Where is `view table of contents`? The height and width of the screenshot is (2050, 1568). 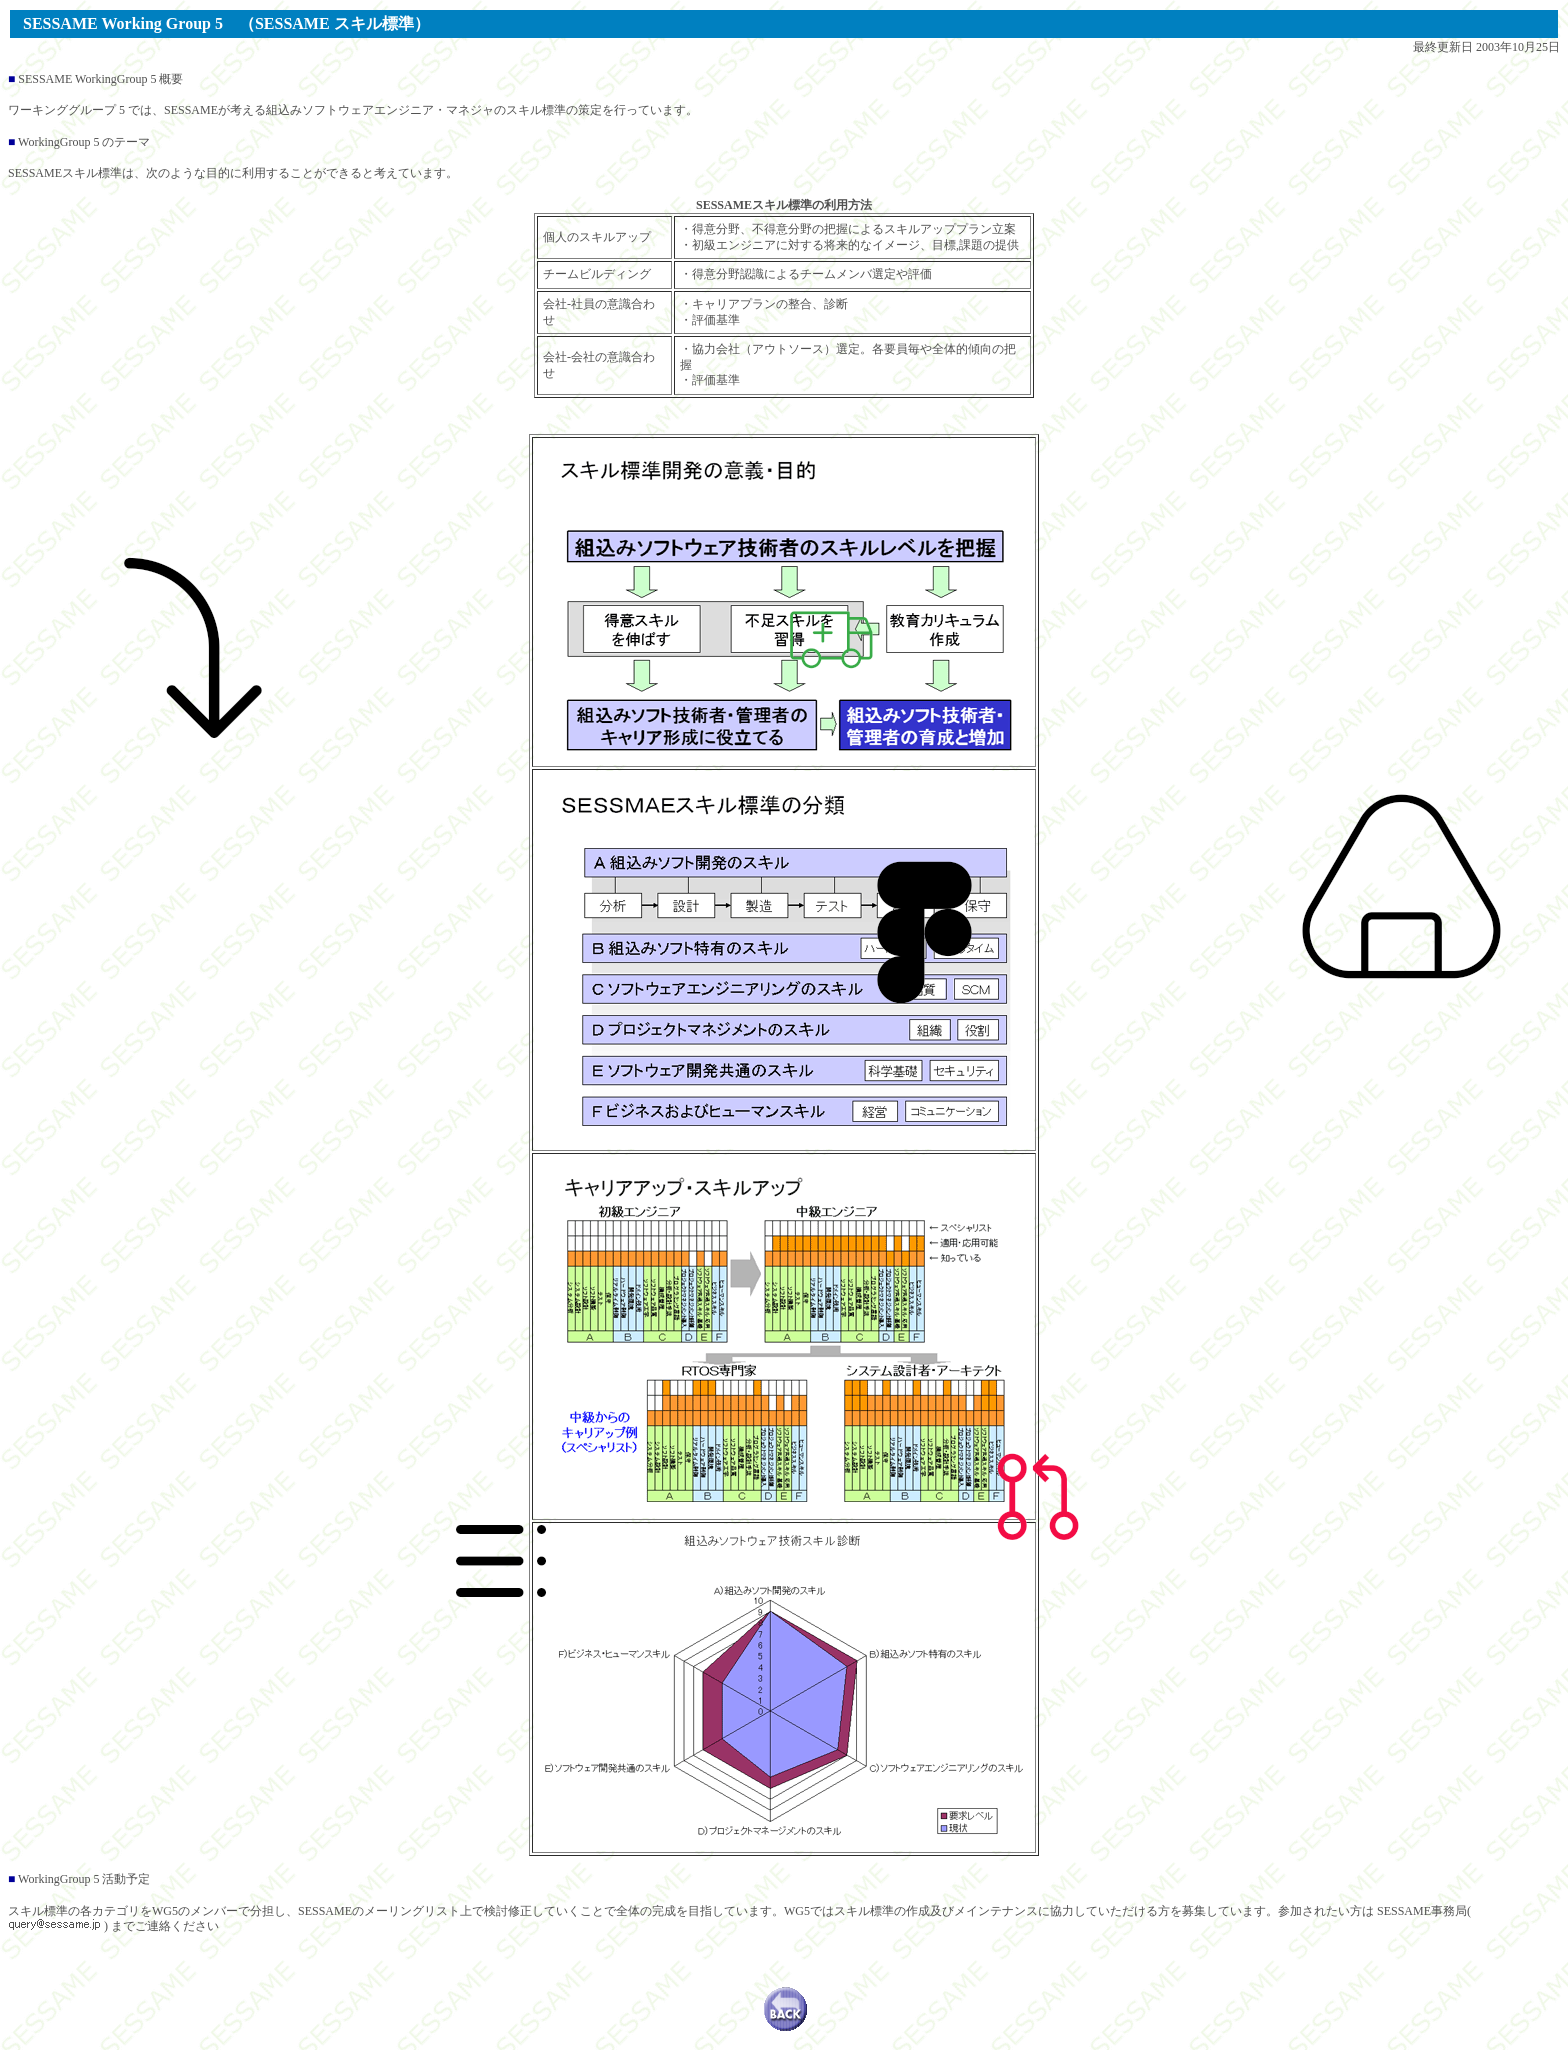
view table of contents is located at coordinates (501, 1561).